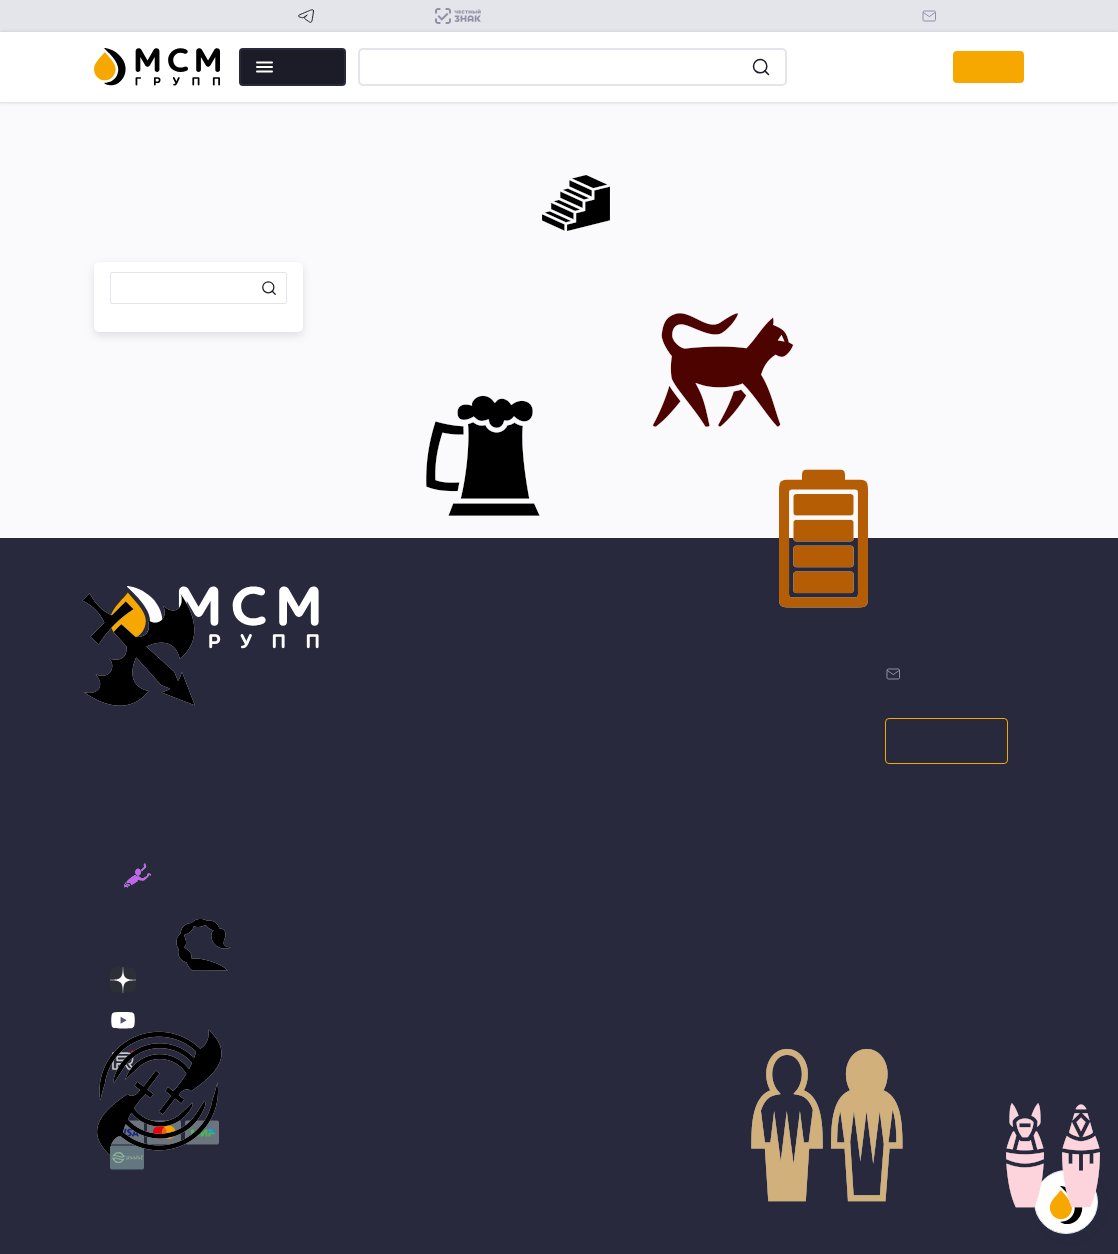 This screenshot has height=1254, width=1118. Describe the element at coordinates (723, 370) in the screenshot. I see `indicates a cat or pet-related category` at that location.